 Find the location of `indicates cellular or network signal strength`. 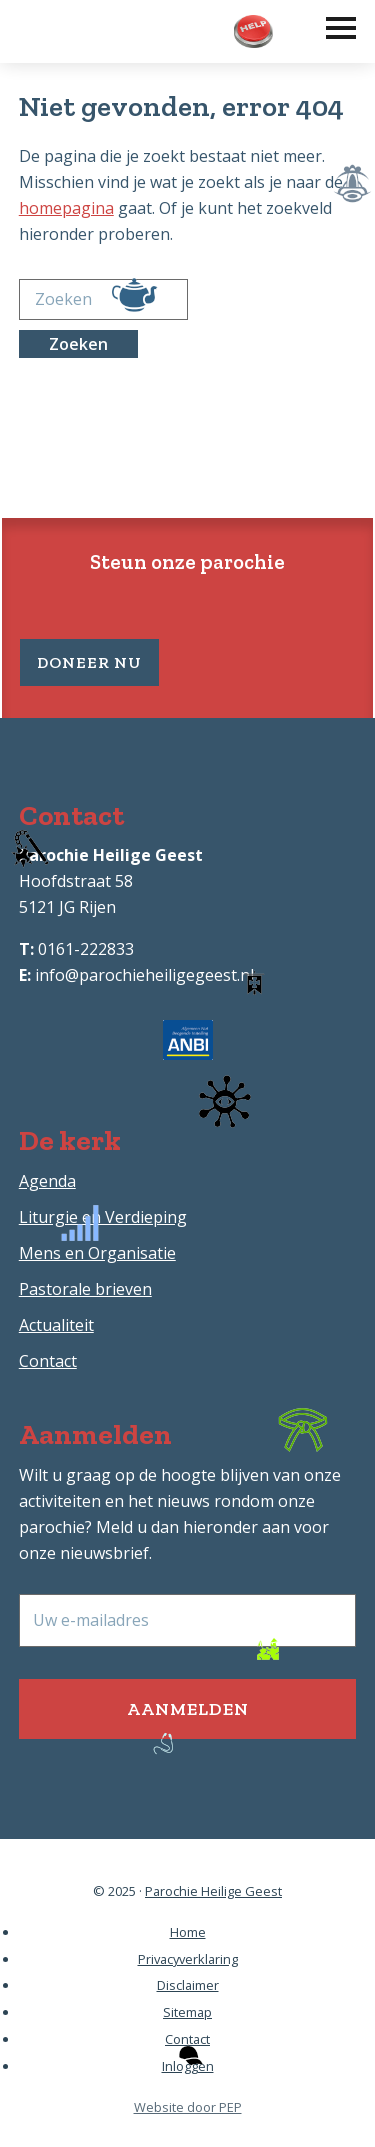

indicates cellular or network signal strength is located at coordinates (80, 1223).